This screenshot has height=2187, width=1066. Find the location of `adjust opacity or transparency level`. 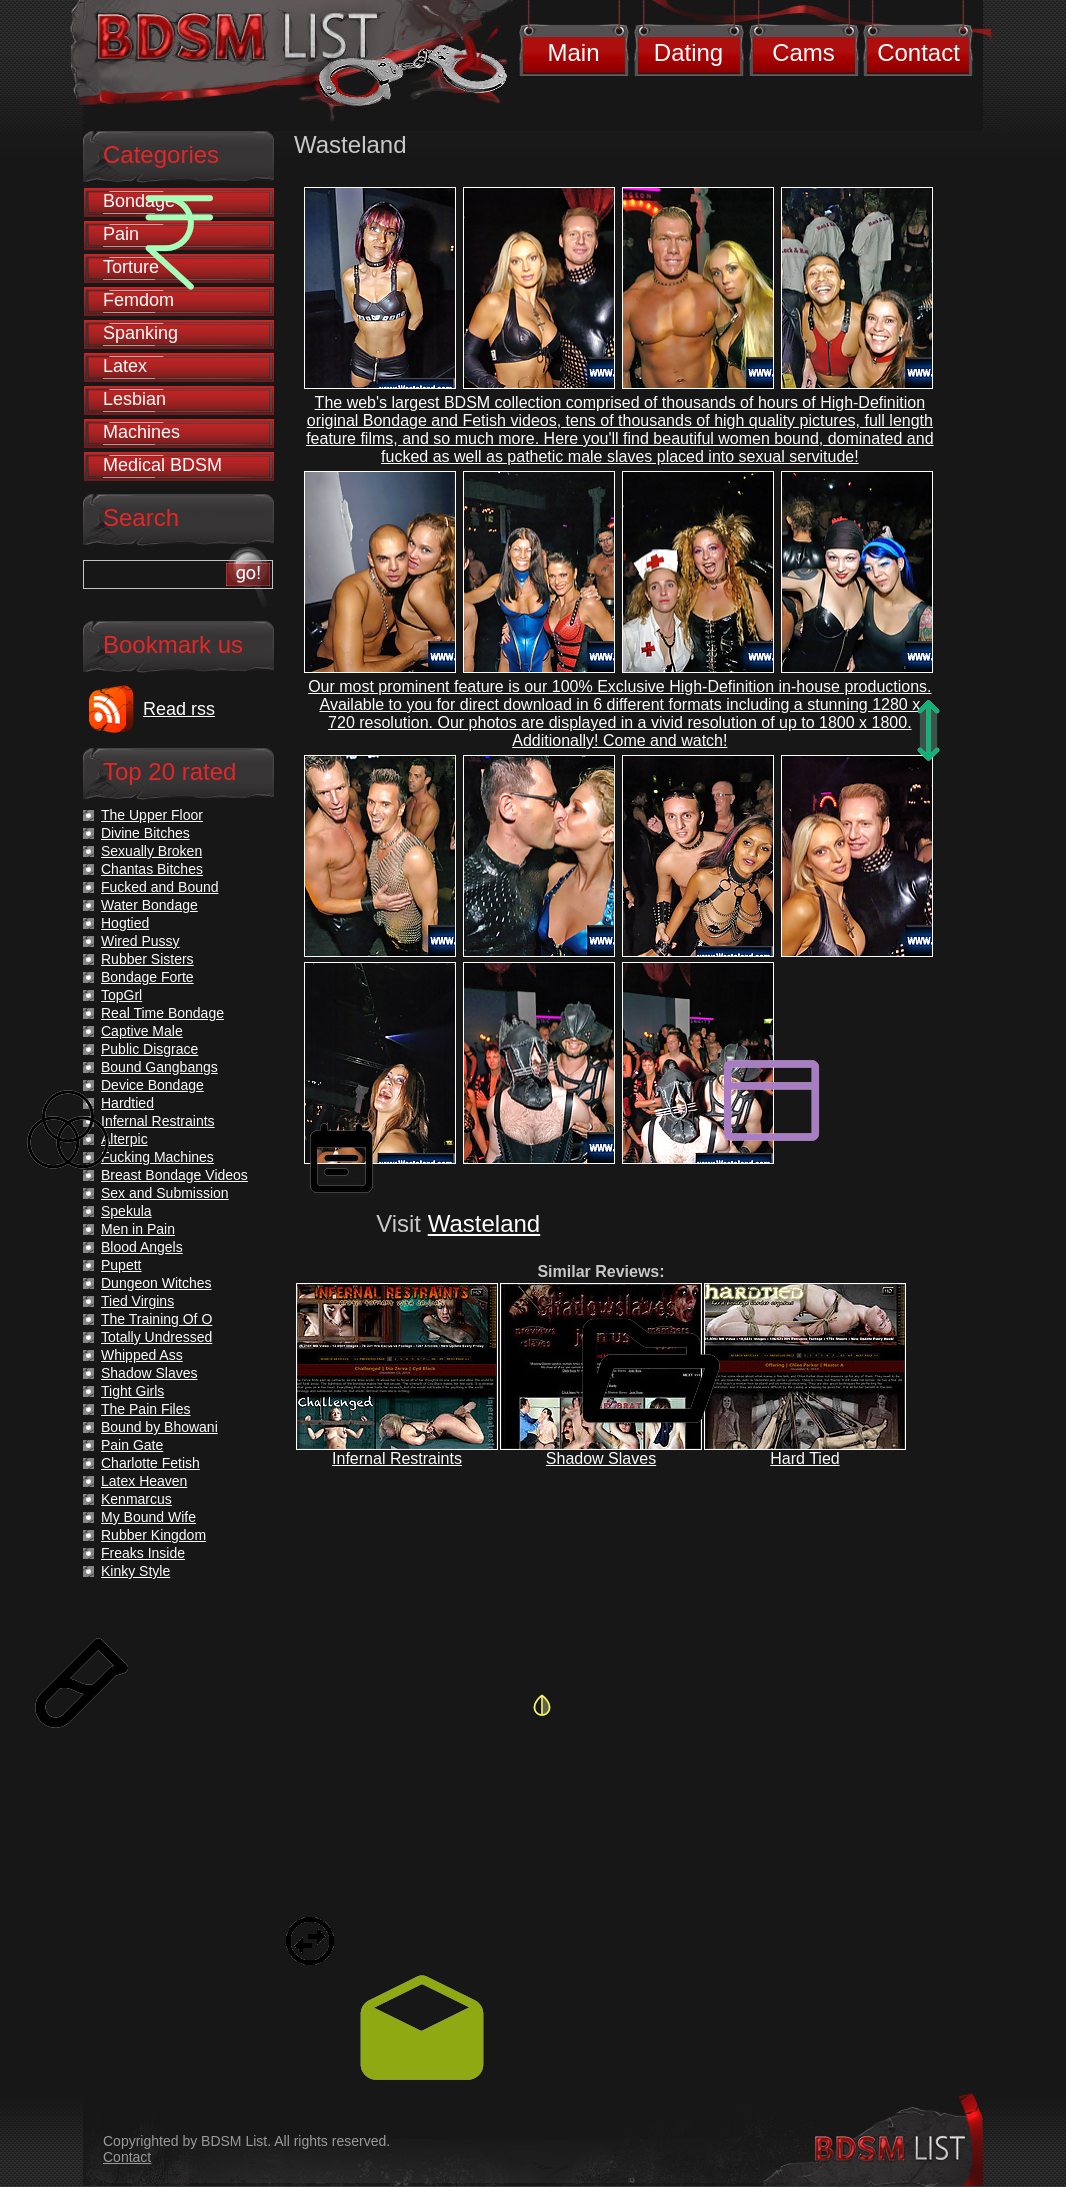

adjust opacity or transparency level is located at coordinates (542, 1706).